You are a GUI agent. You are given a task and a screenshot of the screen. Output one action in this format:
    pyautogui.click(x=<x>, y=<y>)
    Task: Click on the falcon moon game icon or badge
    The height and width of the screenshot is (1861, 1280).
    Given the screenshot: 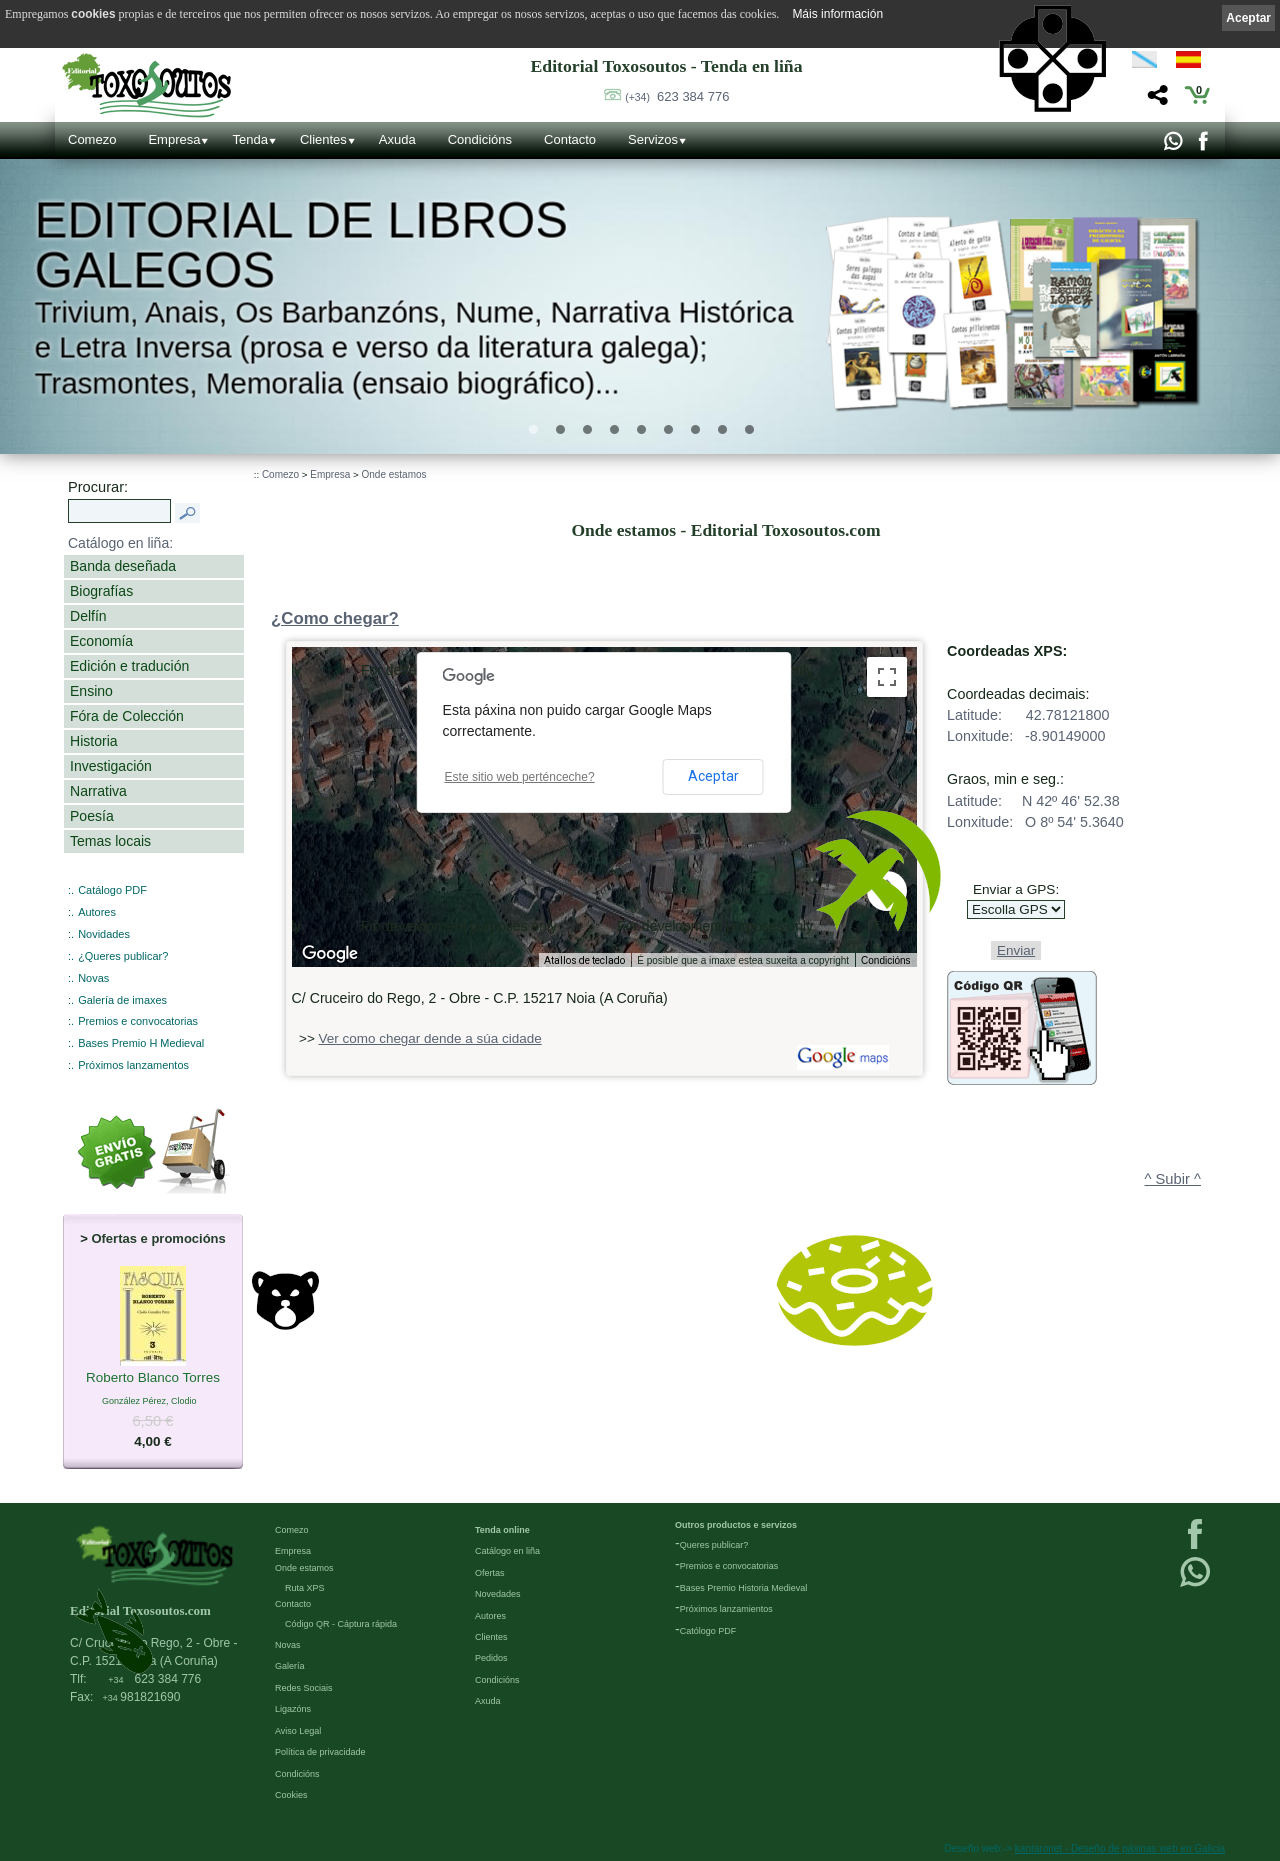 What is the action you would take?
    pyautogui.click(x=878, y=871)
    